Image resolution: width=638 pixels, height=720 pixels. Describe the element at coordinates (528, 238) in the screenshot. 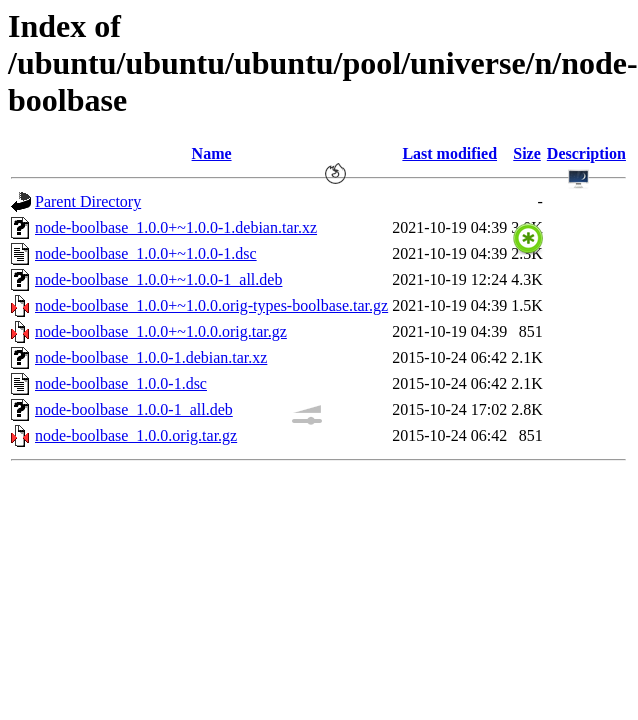

I see `indicates a generic or unspecified item type` at that location.